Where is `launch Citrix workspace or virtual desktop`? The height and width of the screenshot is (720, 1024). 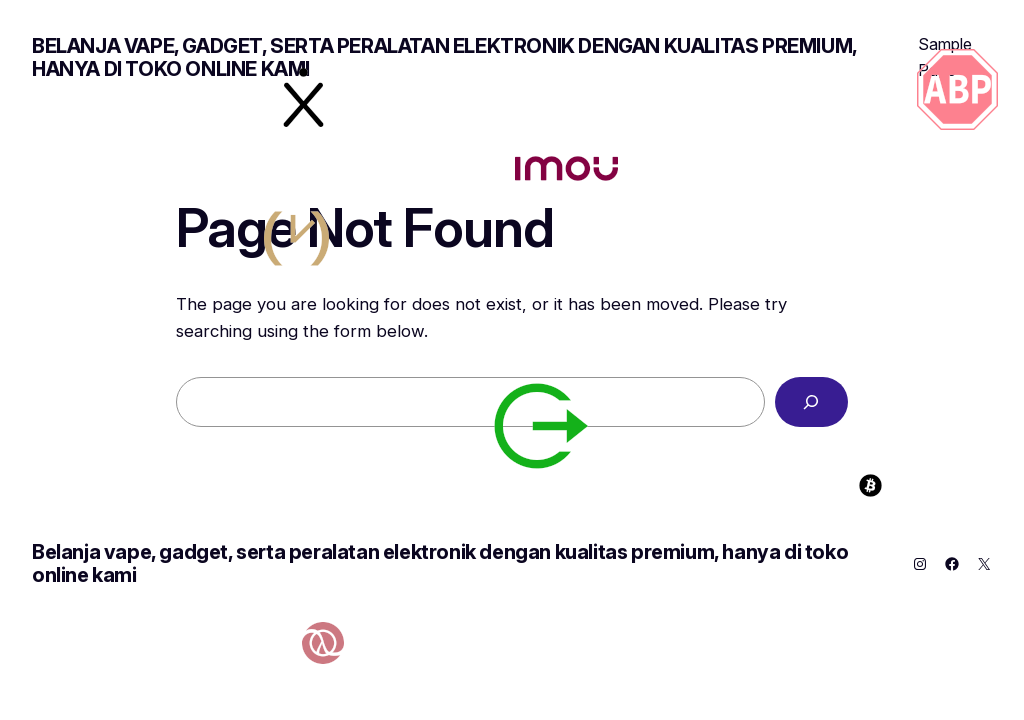 launch Citrix workspace or virtual desktop is located at coordinates (303, 97).